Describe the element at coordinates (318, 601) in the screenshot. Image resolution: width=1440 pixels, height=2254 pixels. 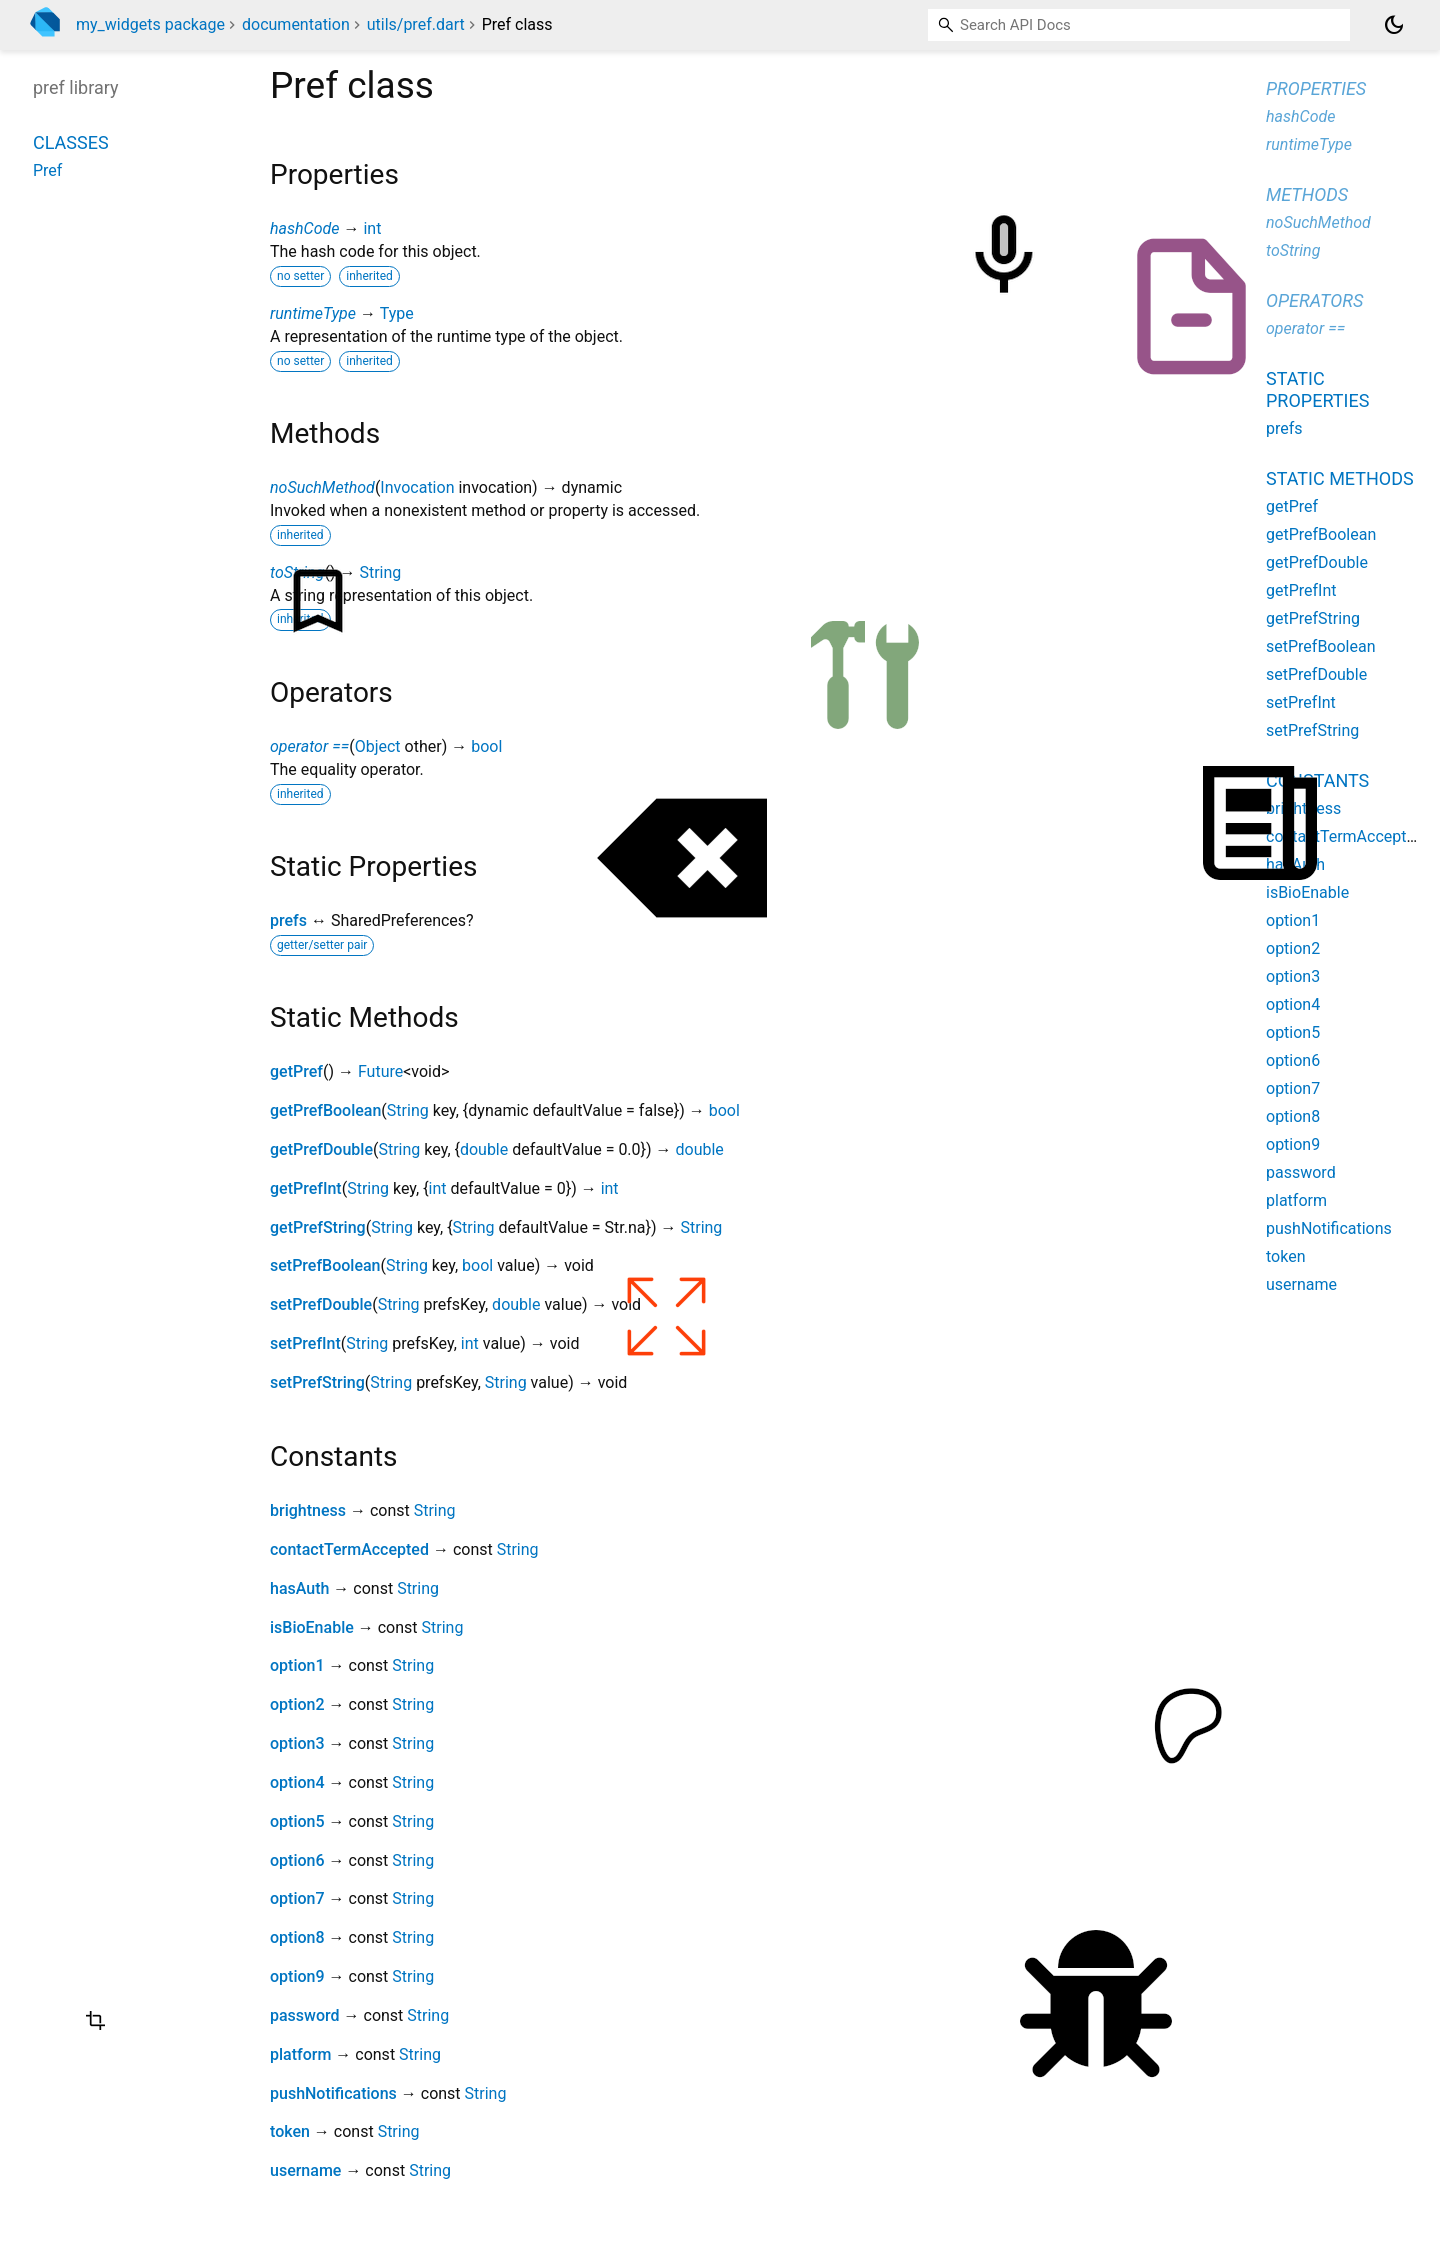
I see `bookmark this item` at that location.